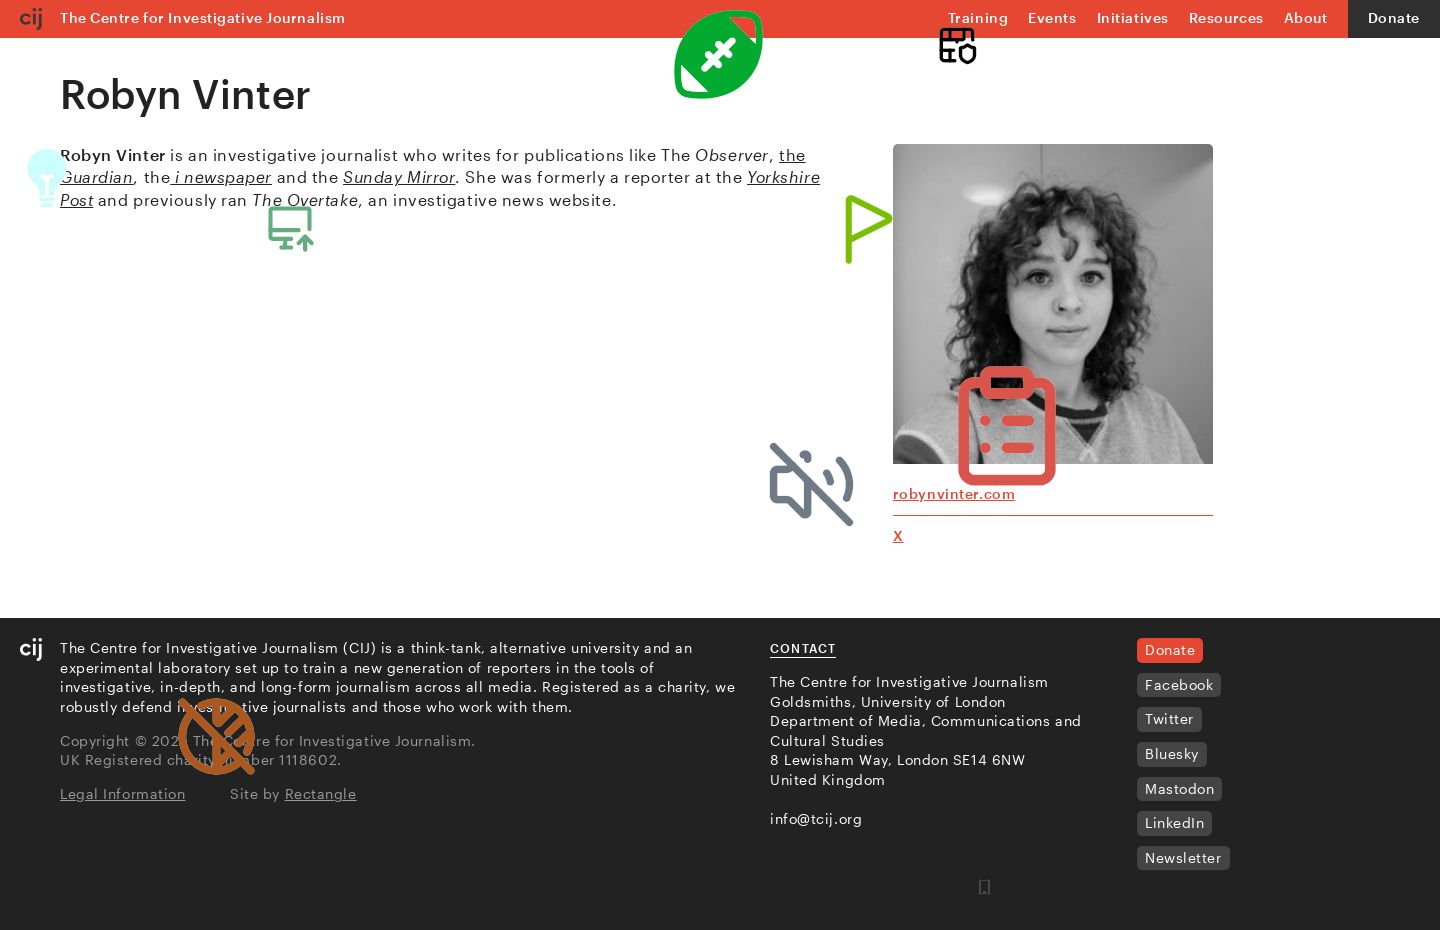  I want to click on view task list or checklist, so click(1007, 426).